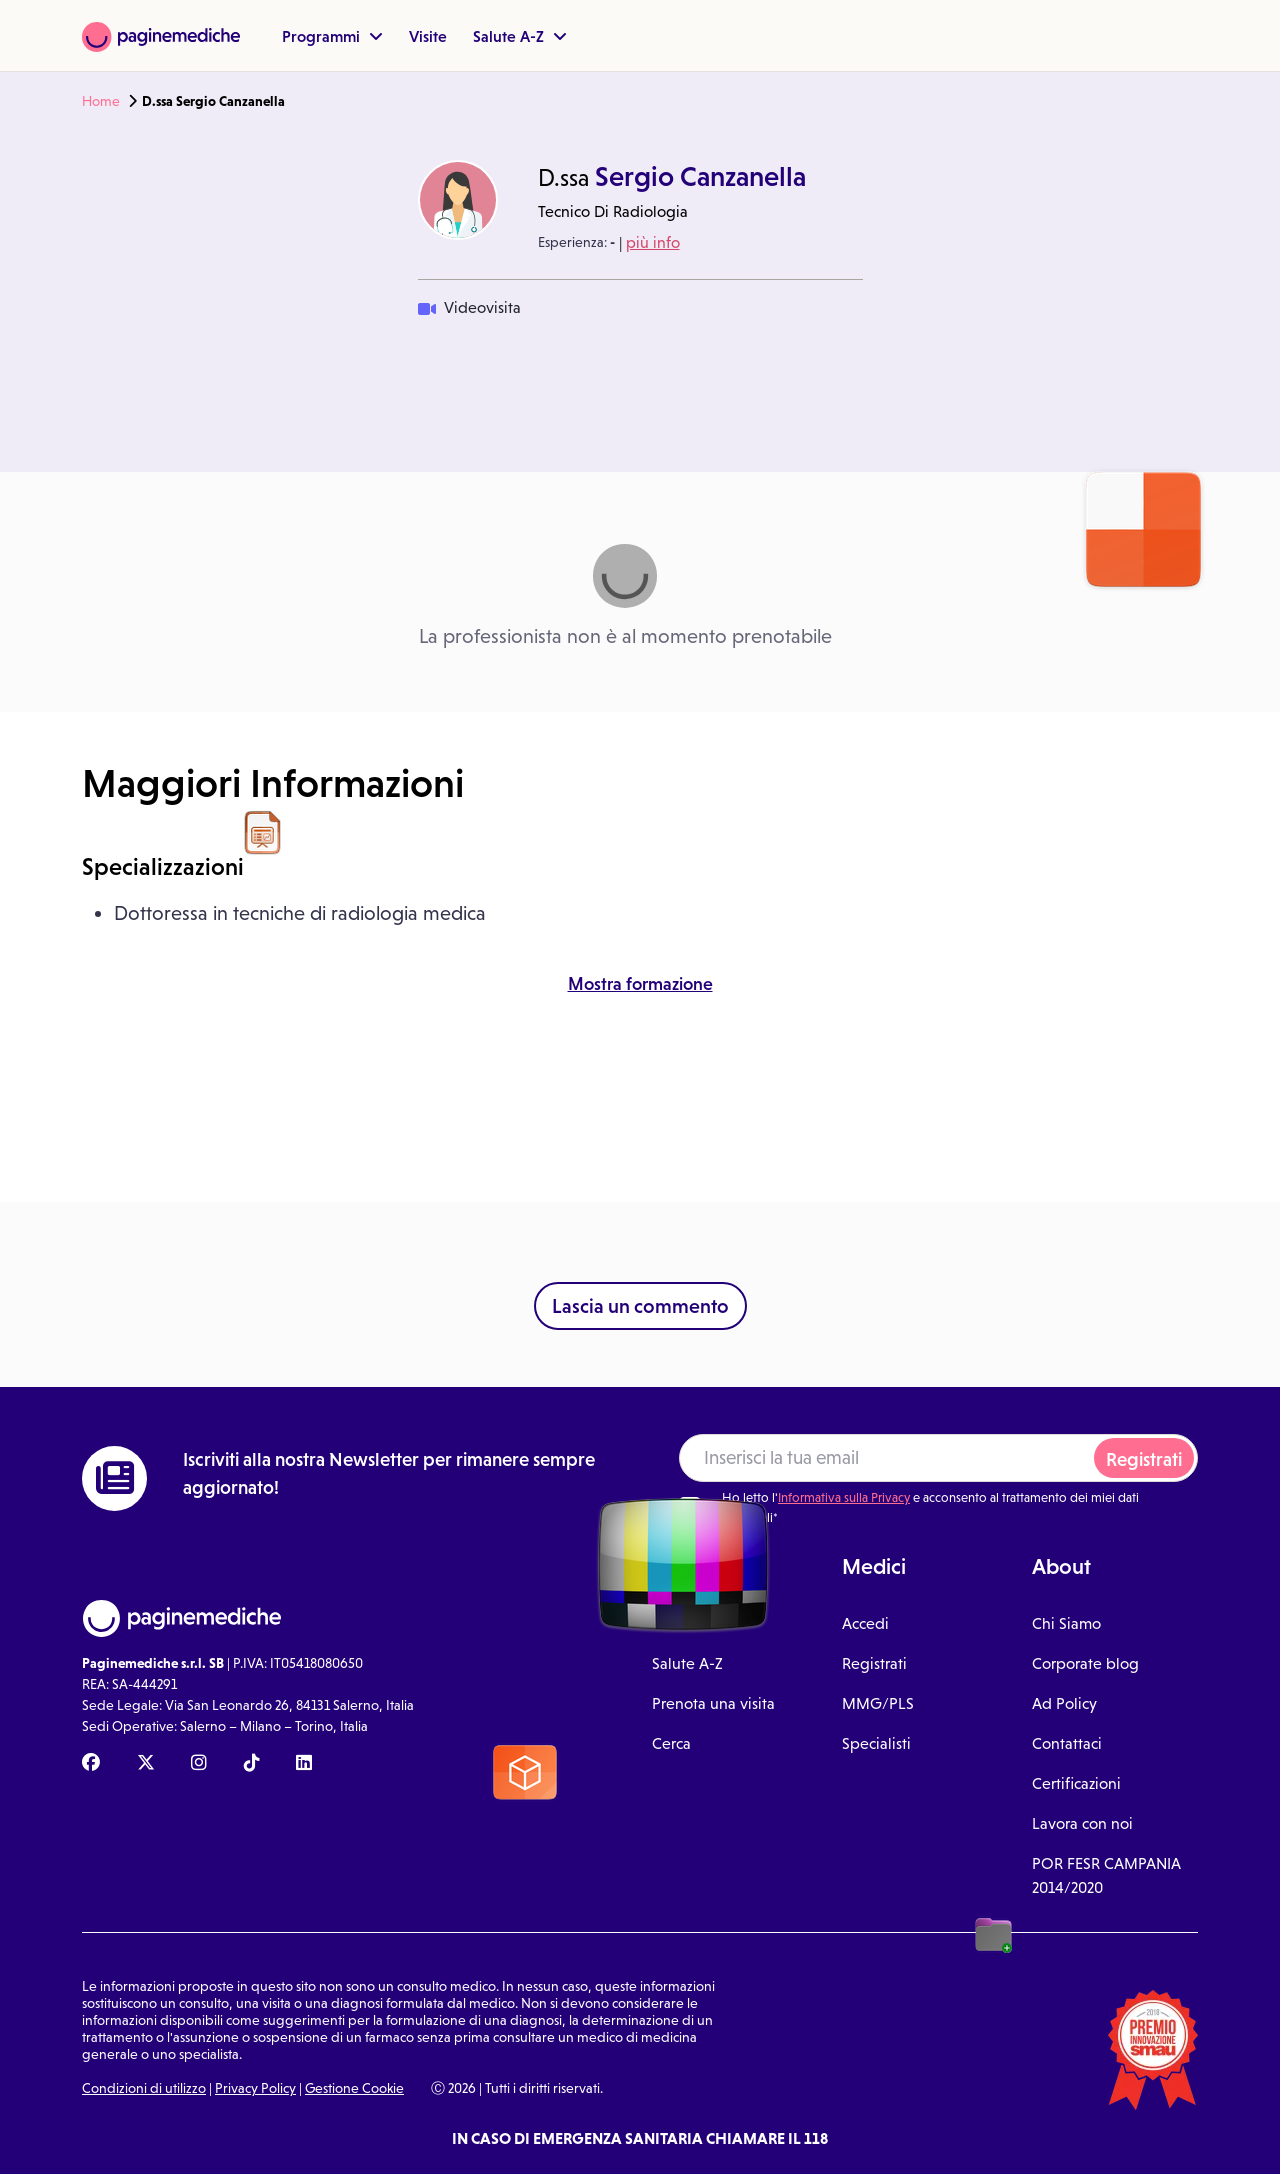 The image size is (1280, 2174). I want to click on indicates media library is being generated or indexed, so click(683, 1573).